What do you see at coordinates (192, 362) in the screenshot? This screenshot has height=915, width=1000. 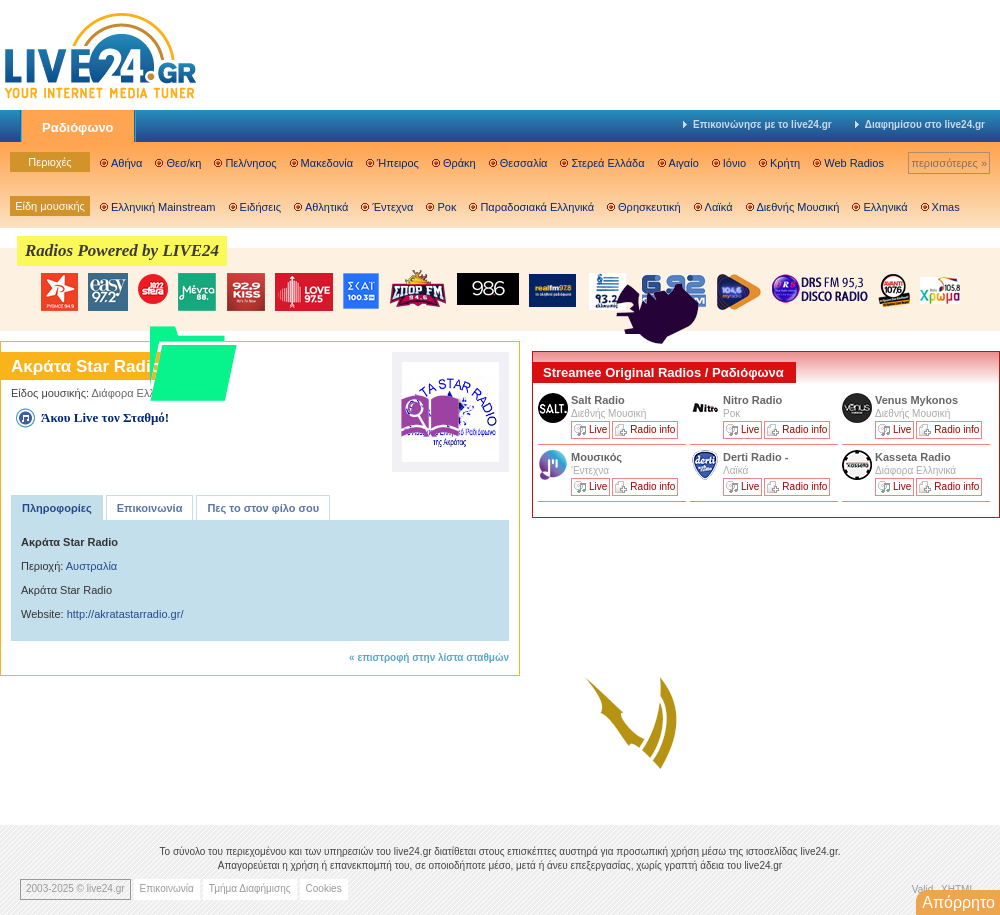 I see `open or browse files in a folder` at bounding box center [192, 362].